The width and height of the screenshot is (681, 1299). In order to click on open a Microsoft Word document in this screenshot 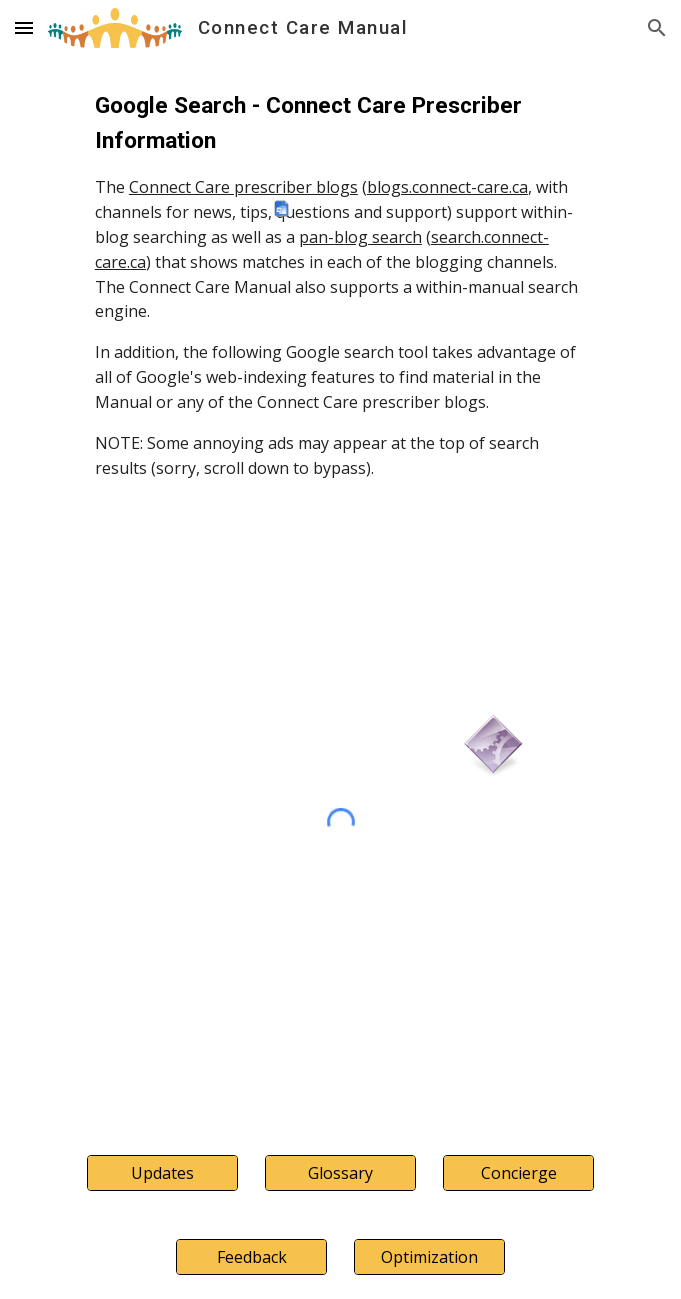, I will do `click(281, 208)`.